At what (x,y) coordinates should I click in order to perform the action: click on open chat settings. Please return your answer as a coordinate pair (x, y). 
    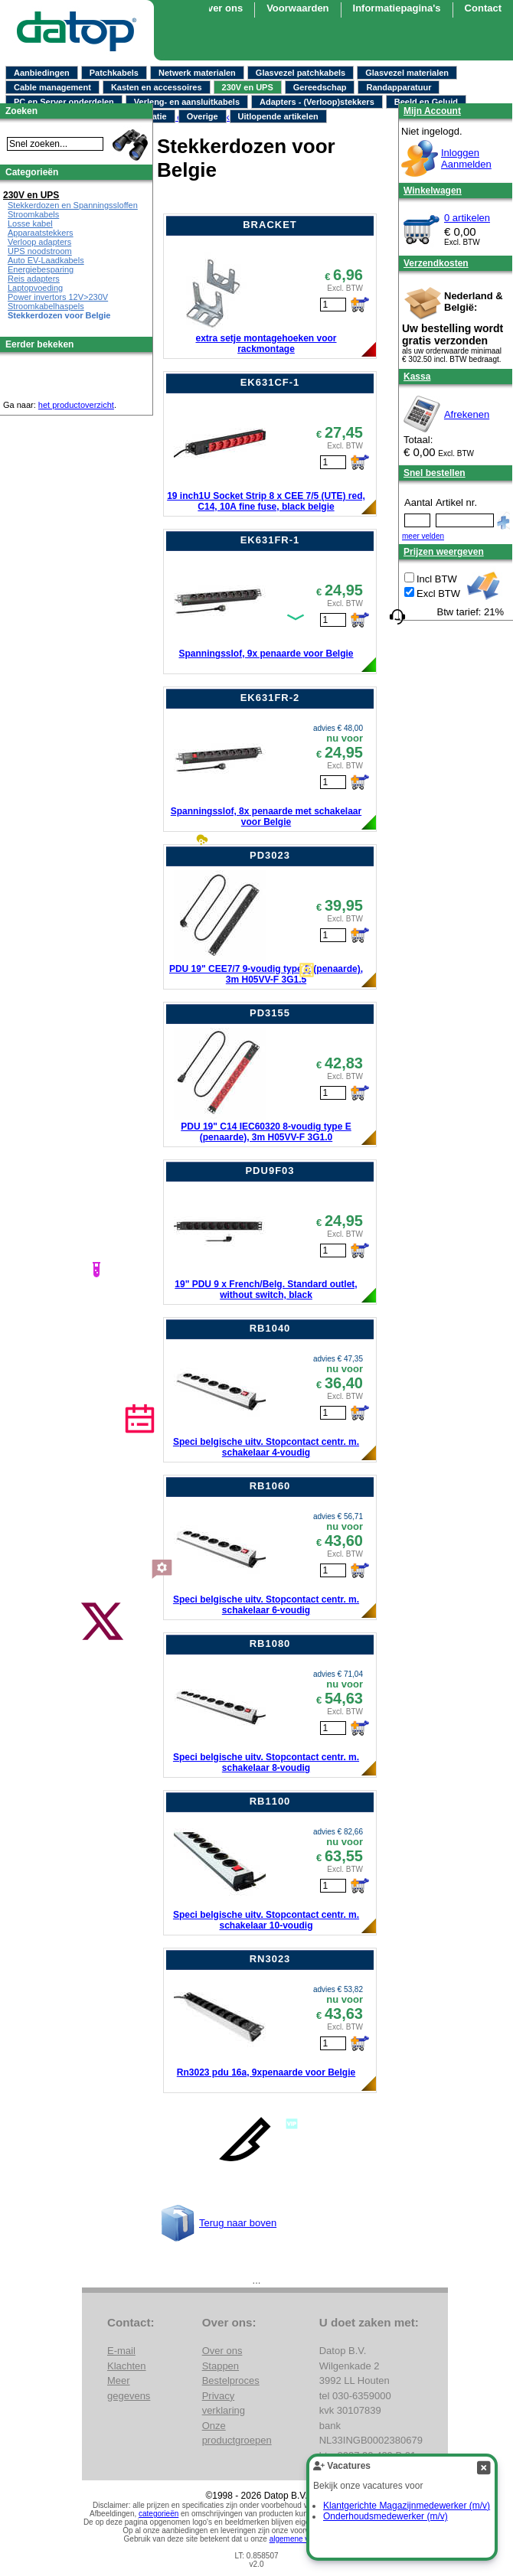
    Looking at the image, I should click on (162, 1568).